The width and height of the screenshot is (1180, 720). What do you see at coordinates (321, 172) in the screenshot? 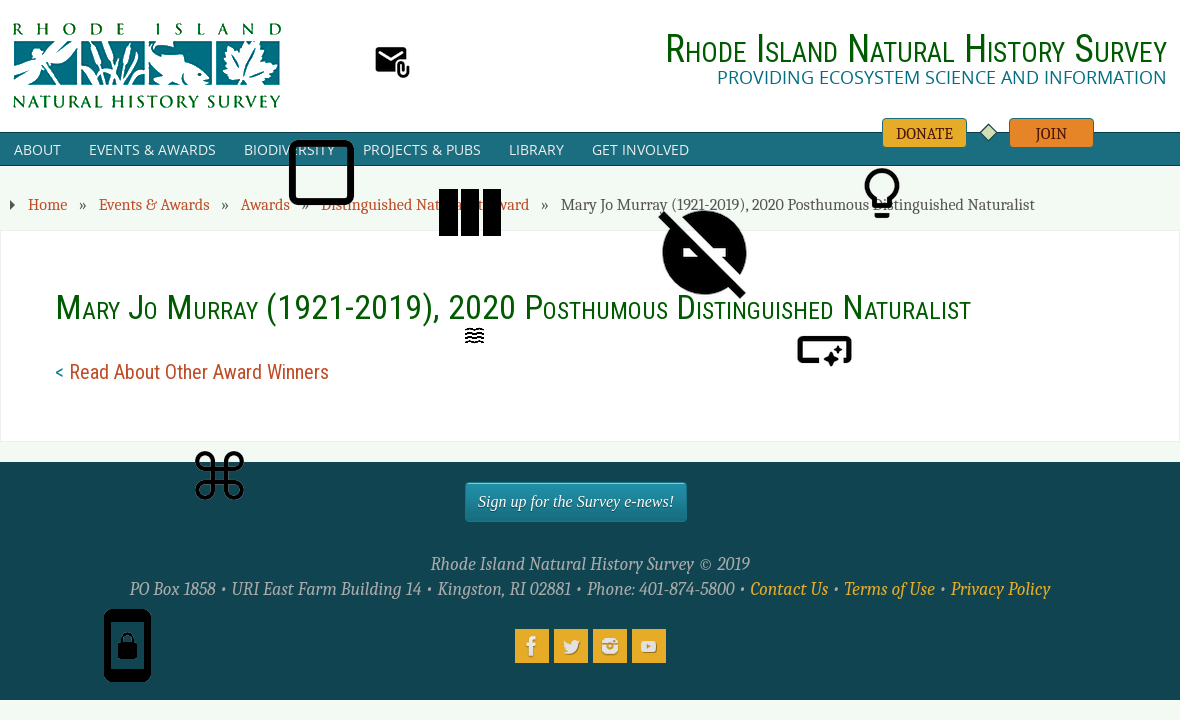
I see `an unchecked checkbox or selection state` at bounding box center [321, 172].